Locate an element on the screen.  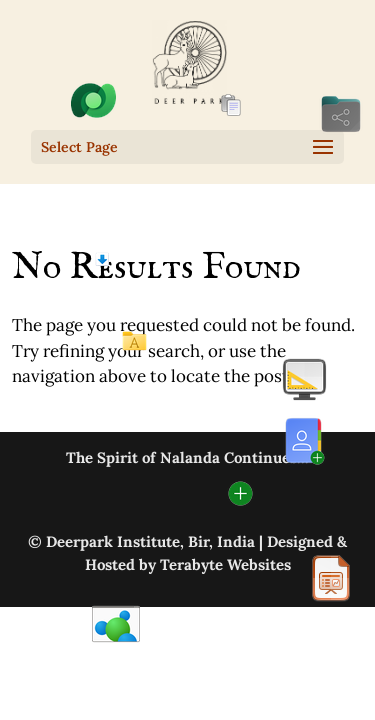
open the fonts folder is located at coordinates (134, 341).